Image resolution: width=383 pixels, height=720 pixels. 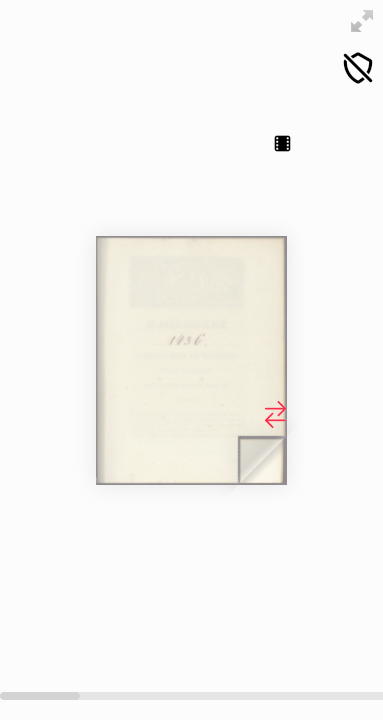 I want to click on swap or exchange items, so click(x=275, y=414).